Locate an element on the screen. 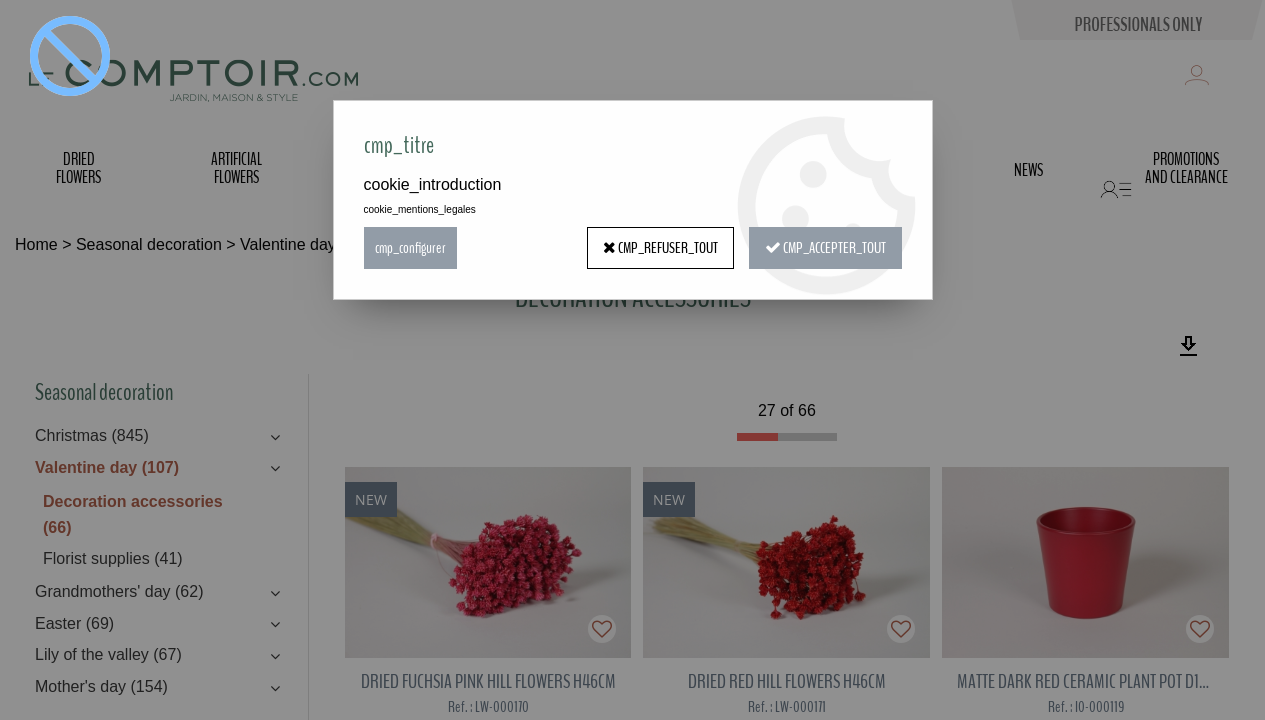  indicates blocked or prohibited action is located at coordinates (70, 56).